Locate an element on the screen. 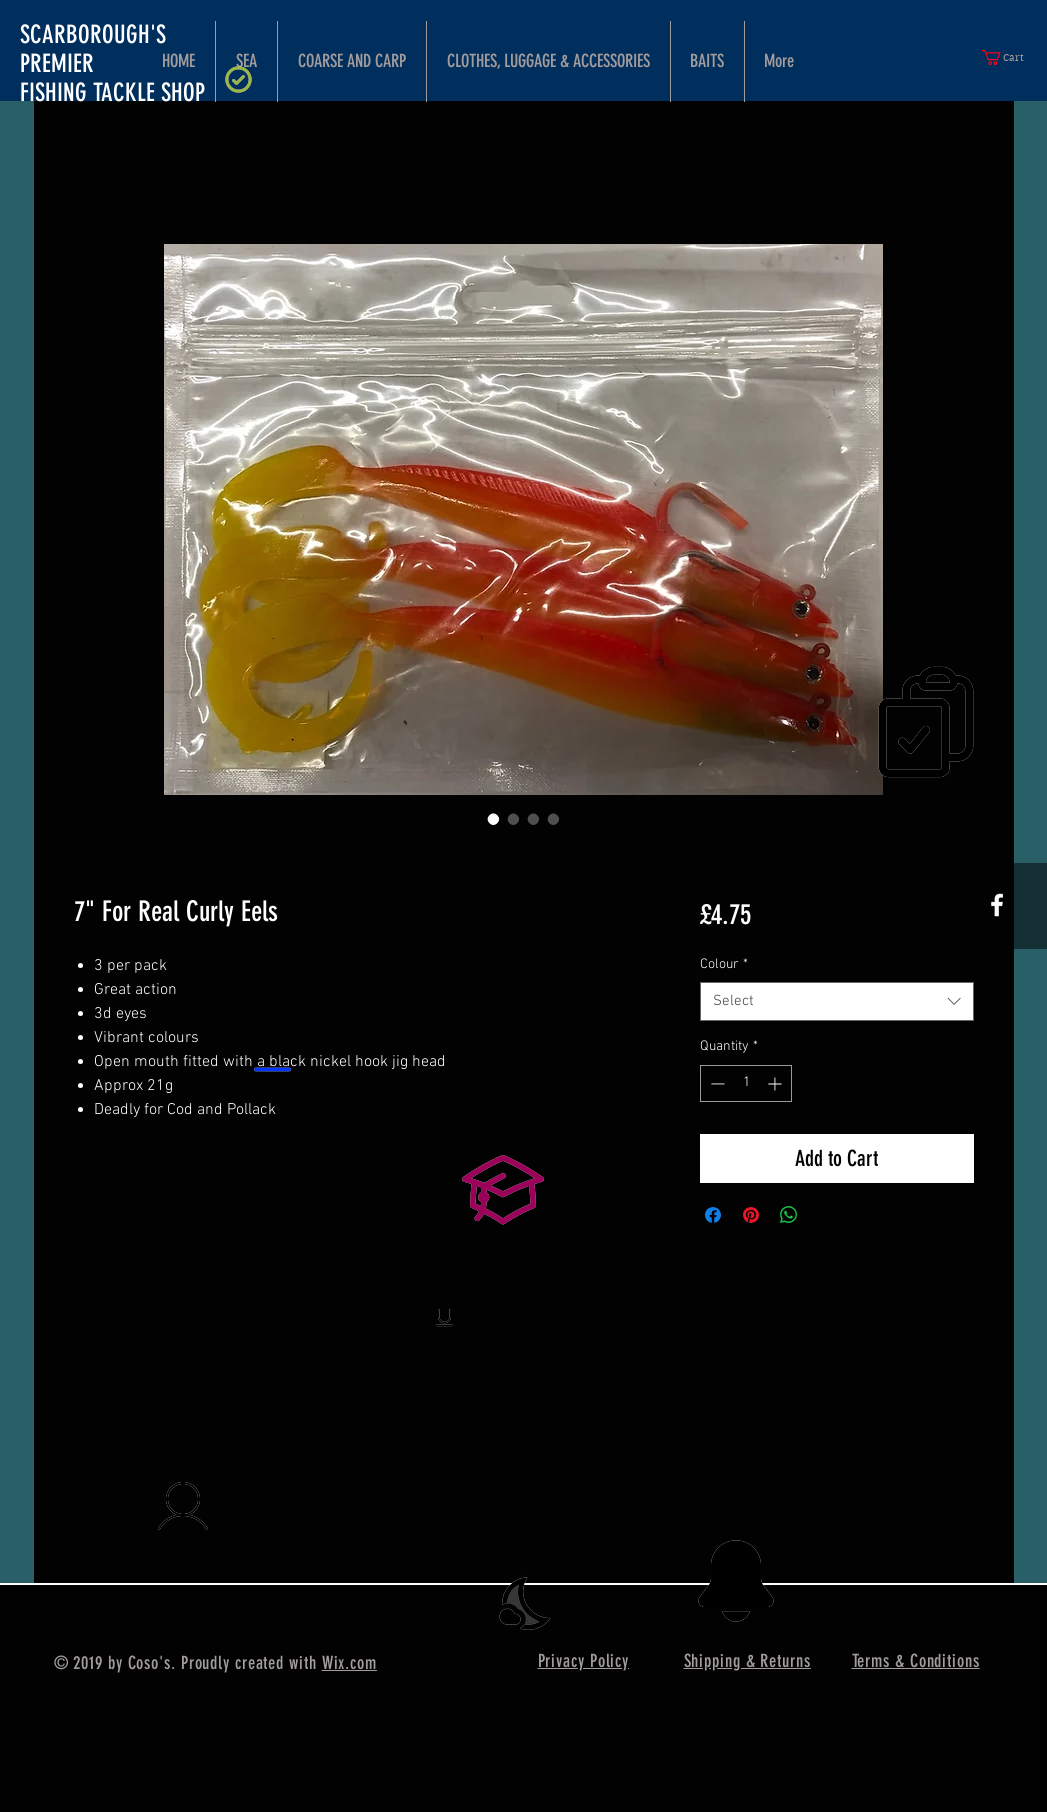 This screenshot has height=1812, width=1047. toggle dark mode or night theme is located at coordinates (528, 1603).